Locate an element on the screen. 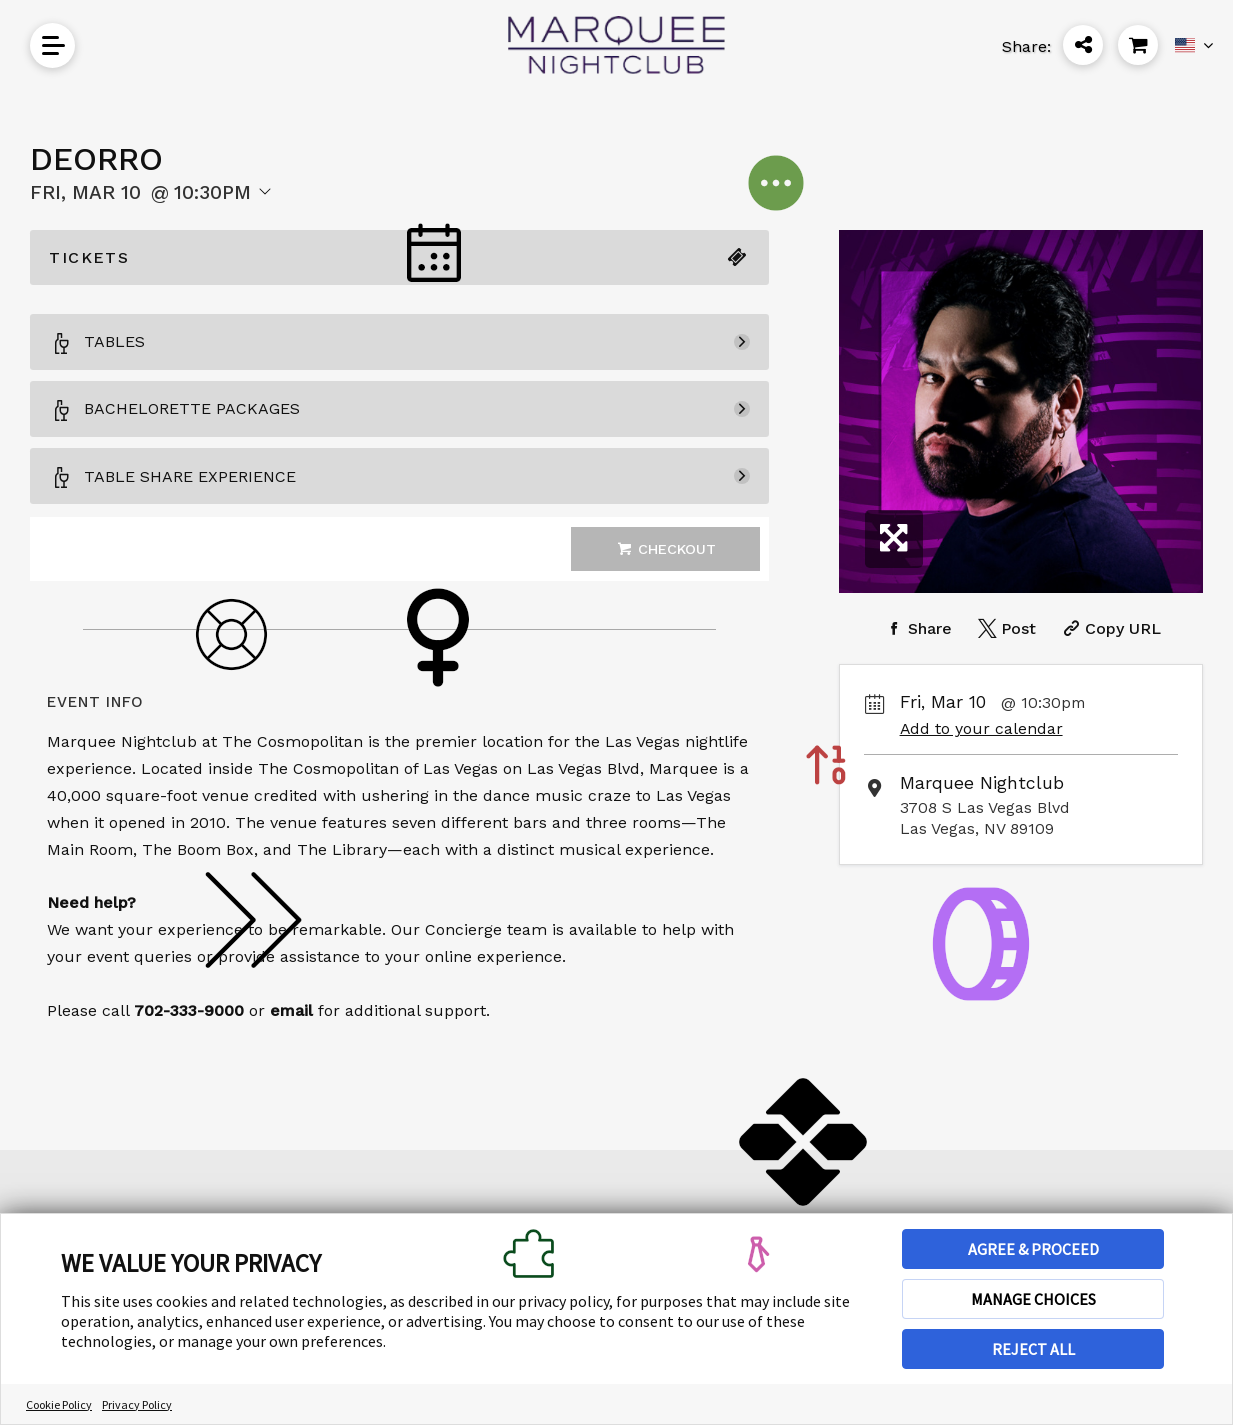 Image resolution: width=1233 pixels, height=1425 pixels. access help or support is located at coordinates (231, 634).